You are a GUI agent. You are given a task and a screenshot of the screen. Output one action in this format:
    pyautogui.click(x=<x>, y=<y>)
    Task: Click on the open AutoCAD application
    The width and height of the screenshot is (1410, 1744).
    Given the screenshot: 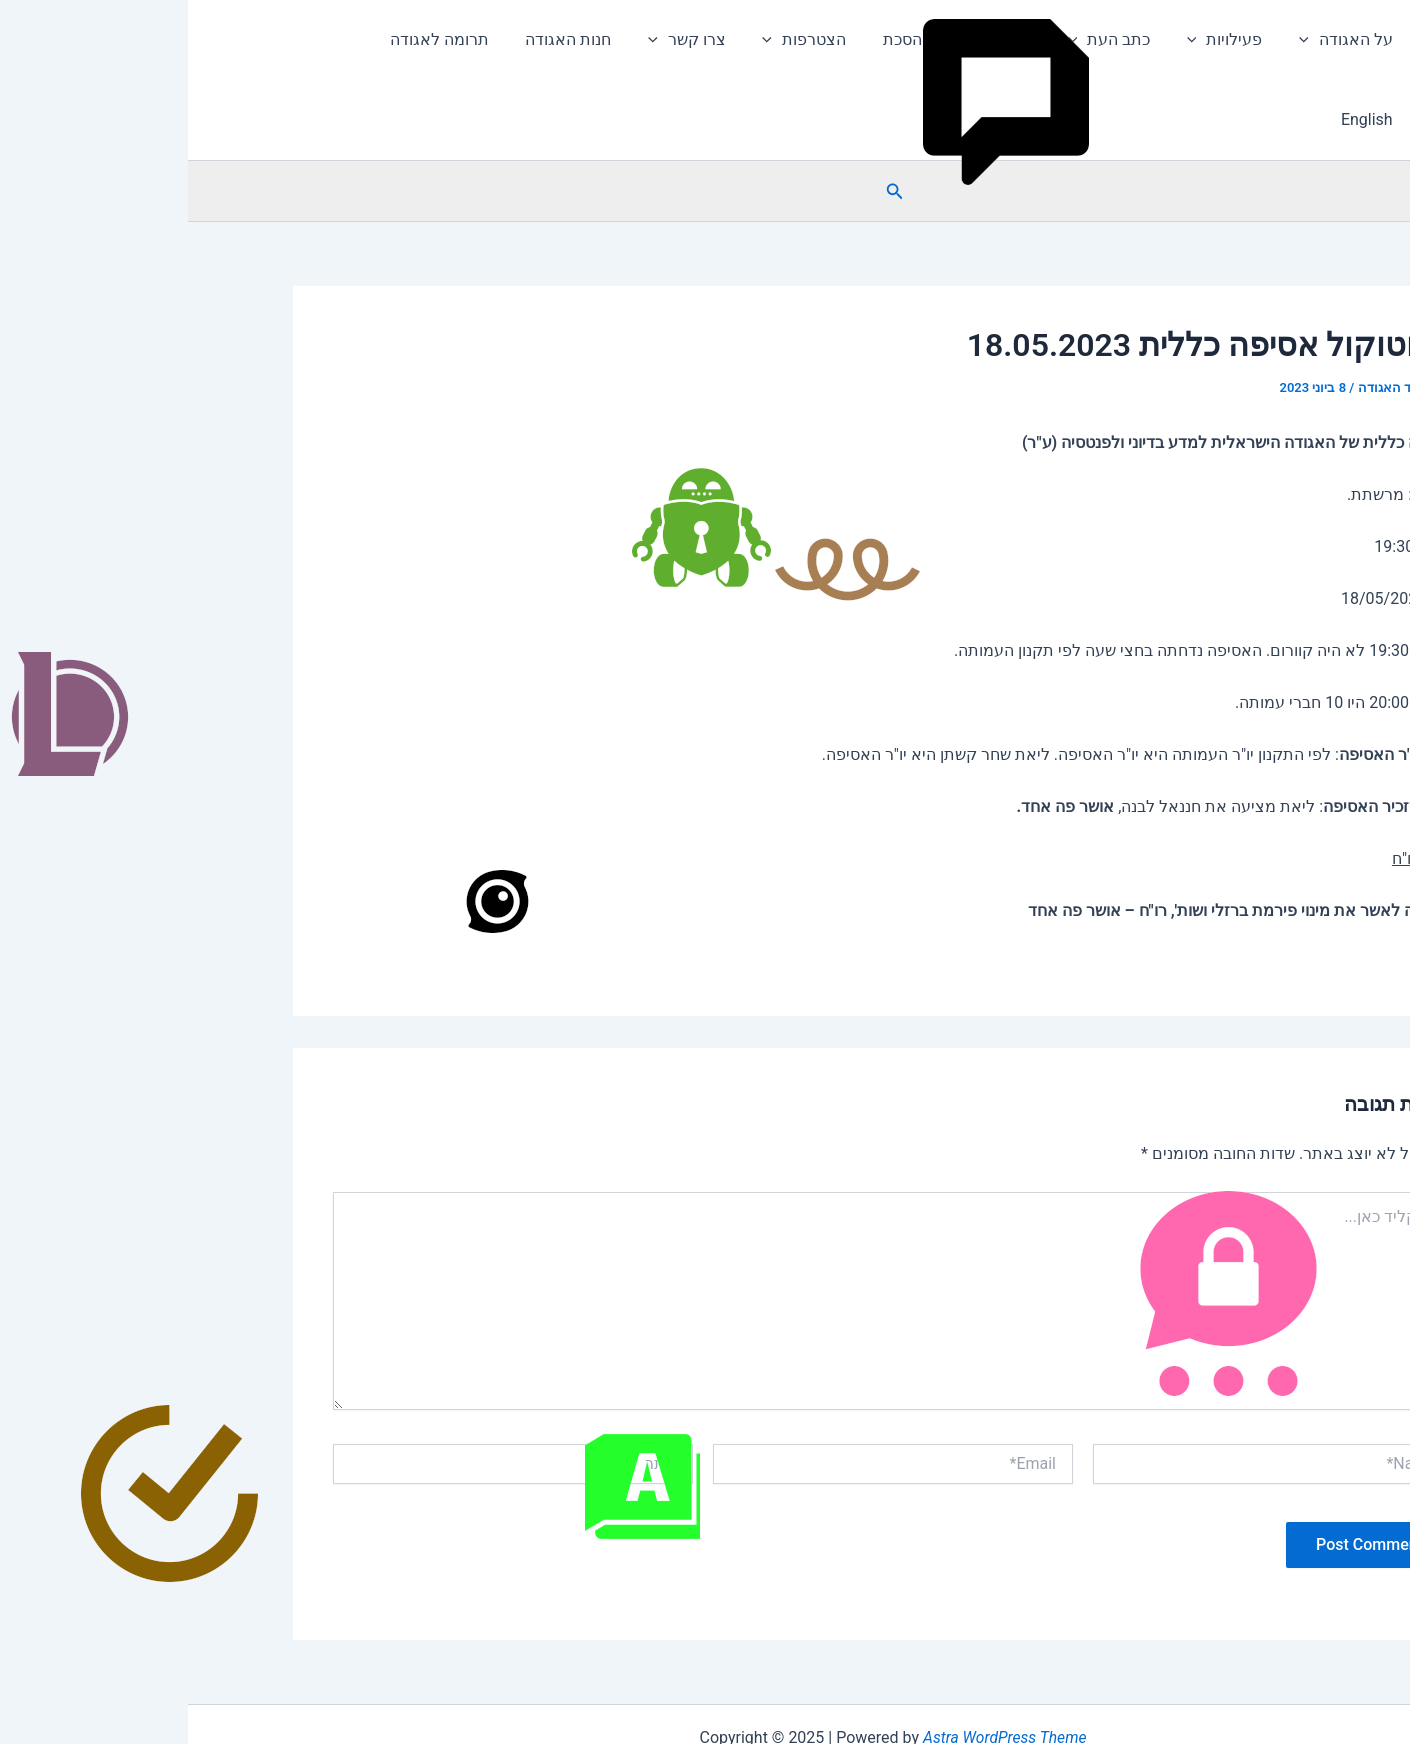 What is the action you would take?
    pyautogui.click(x=642, y=1486)
    